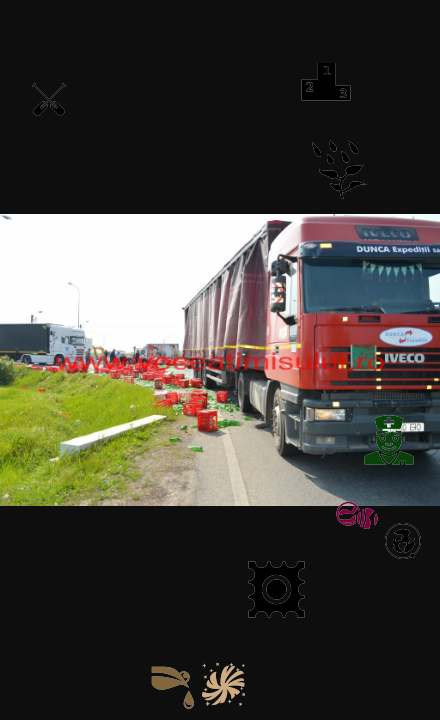 Image resolution: width=440 pixels, height=720 pixels. I want to click on view male nurse profile or contact, so click(389, 440).